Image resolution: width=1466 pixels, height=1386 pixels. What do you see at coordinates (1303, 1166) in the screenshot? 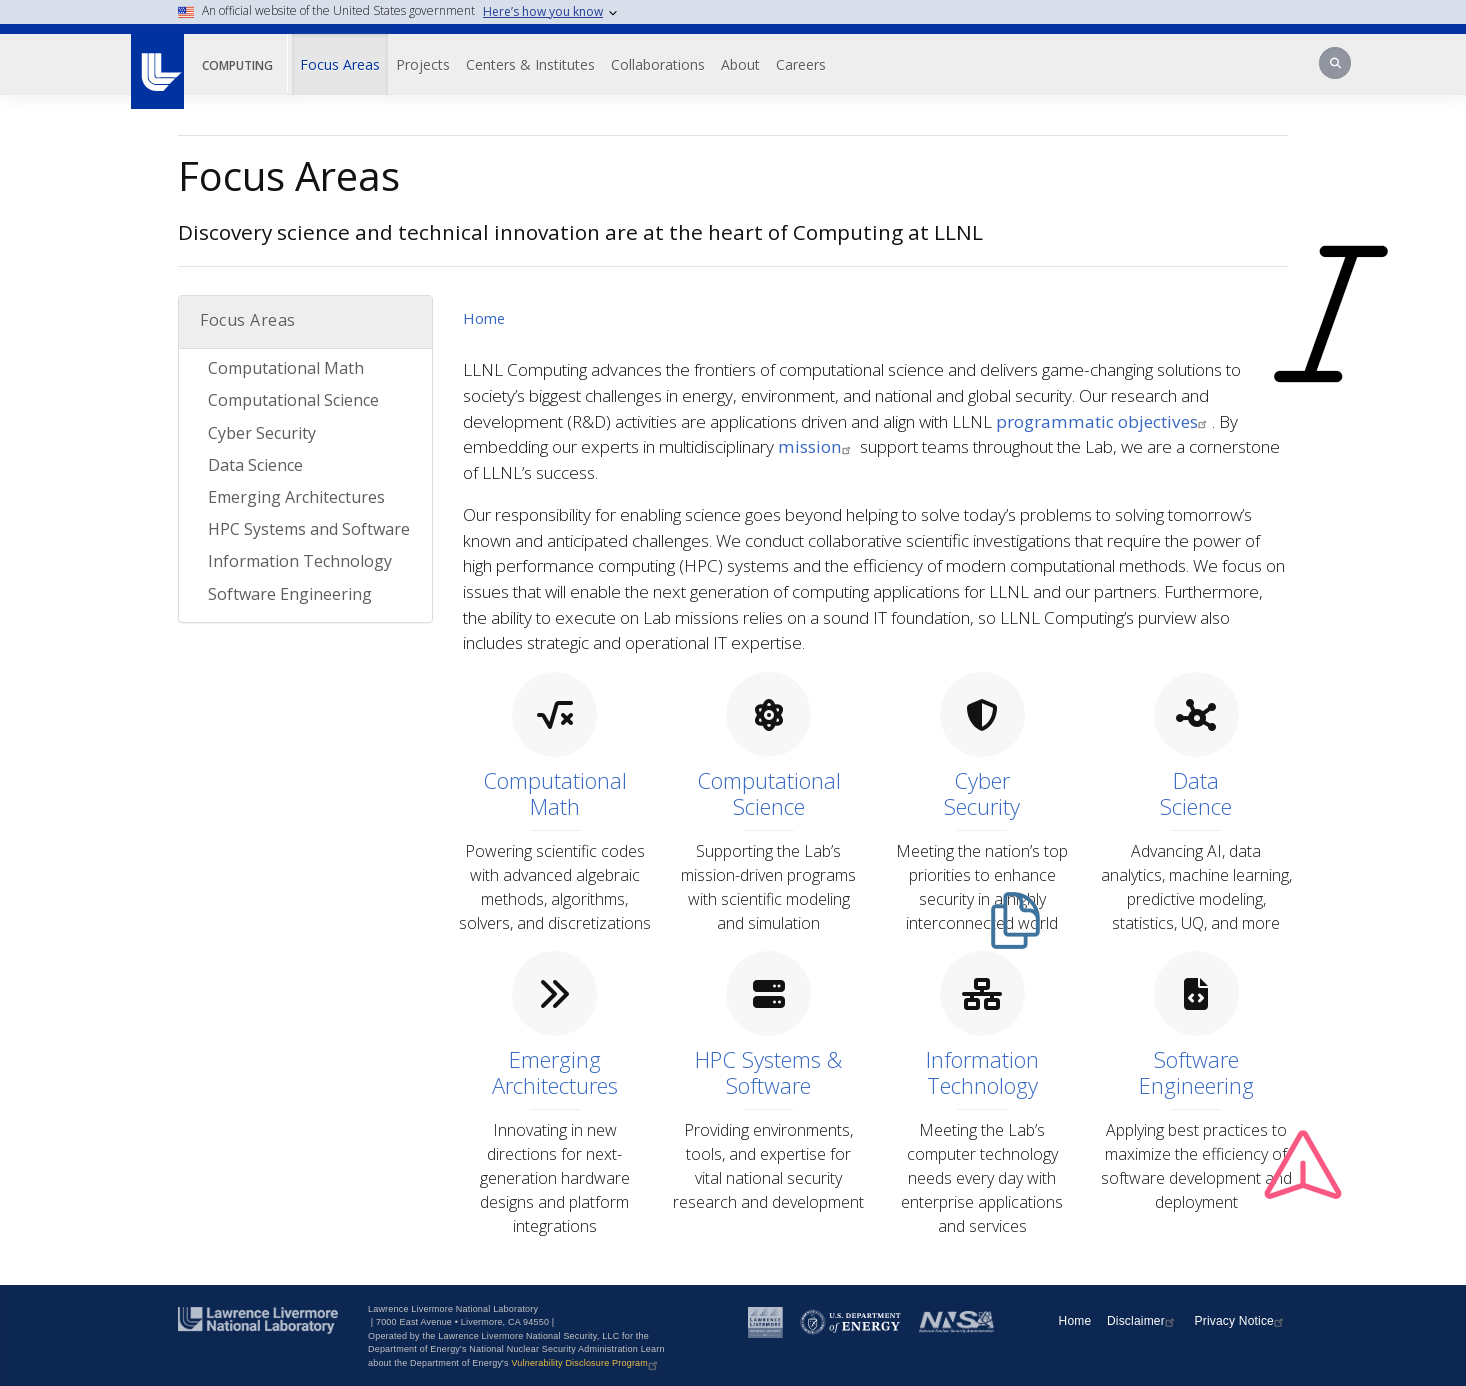
I see `send a message or email` at bounding box center [1303, 1166].